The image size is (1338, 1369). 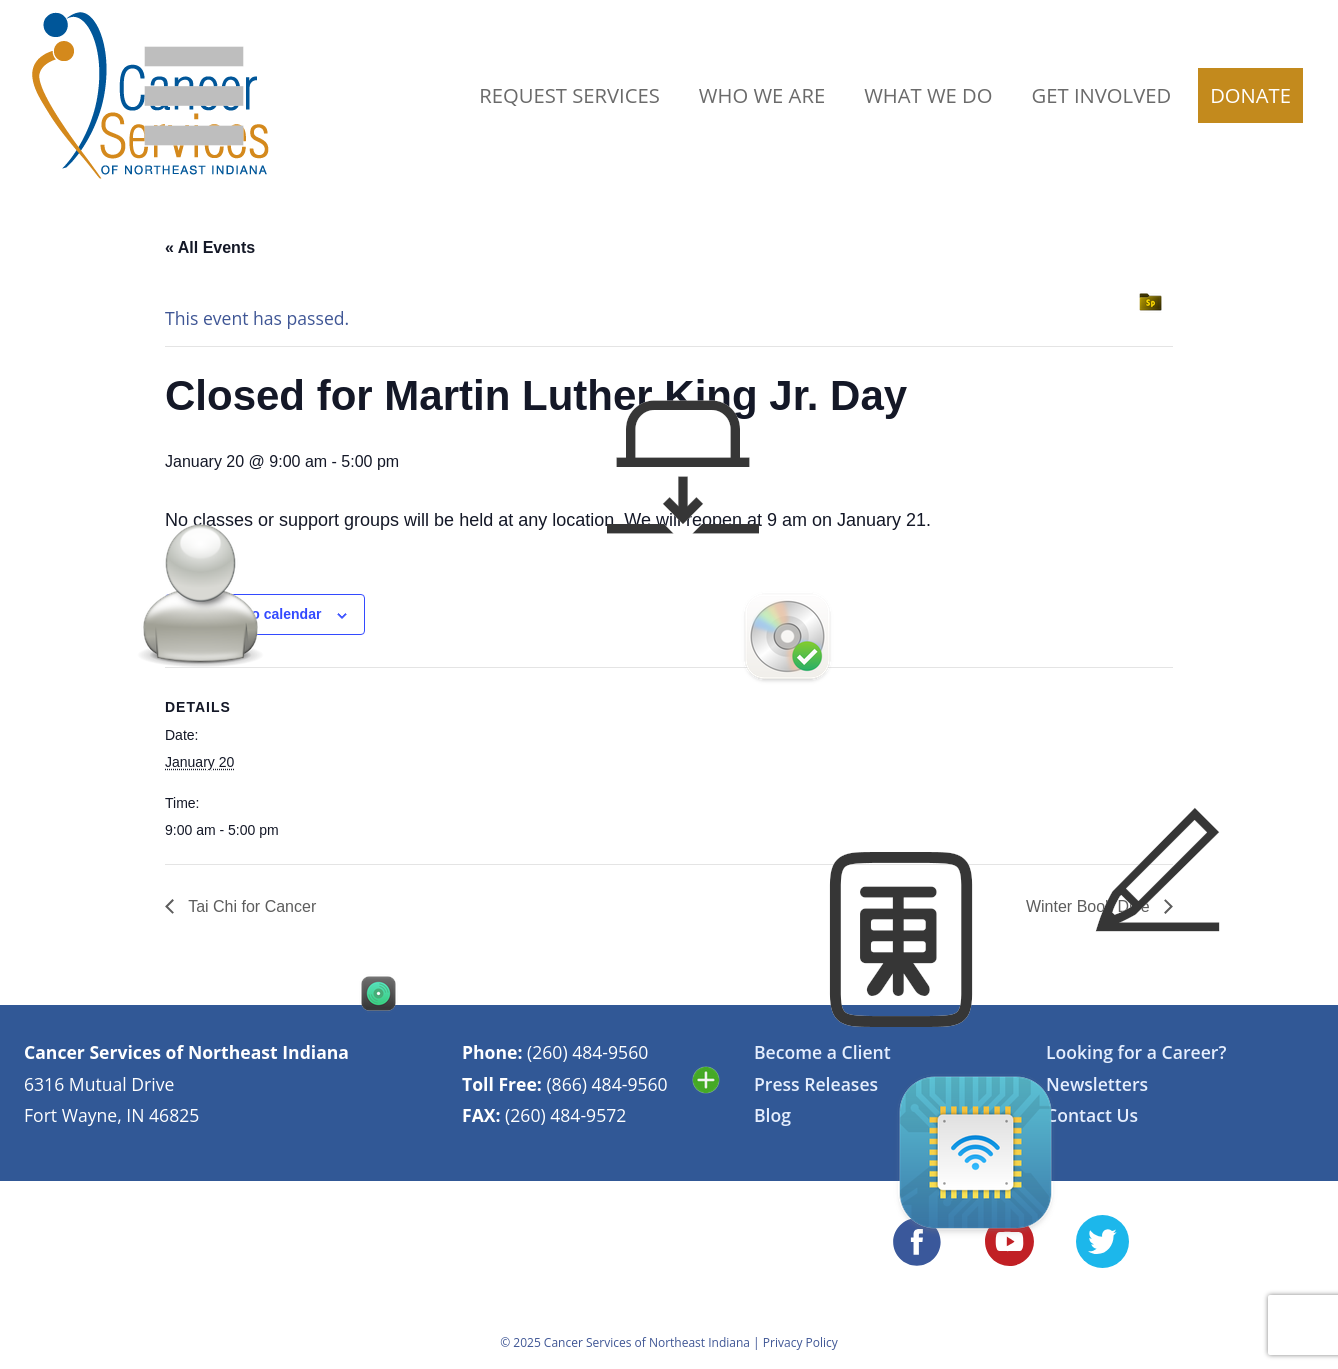 What do you see at coordinates (1150, 302) in the screenshot?
I see `open folder containing adobe spark projects` at bounding box center [1150, 302].